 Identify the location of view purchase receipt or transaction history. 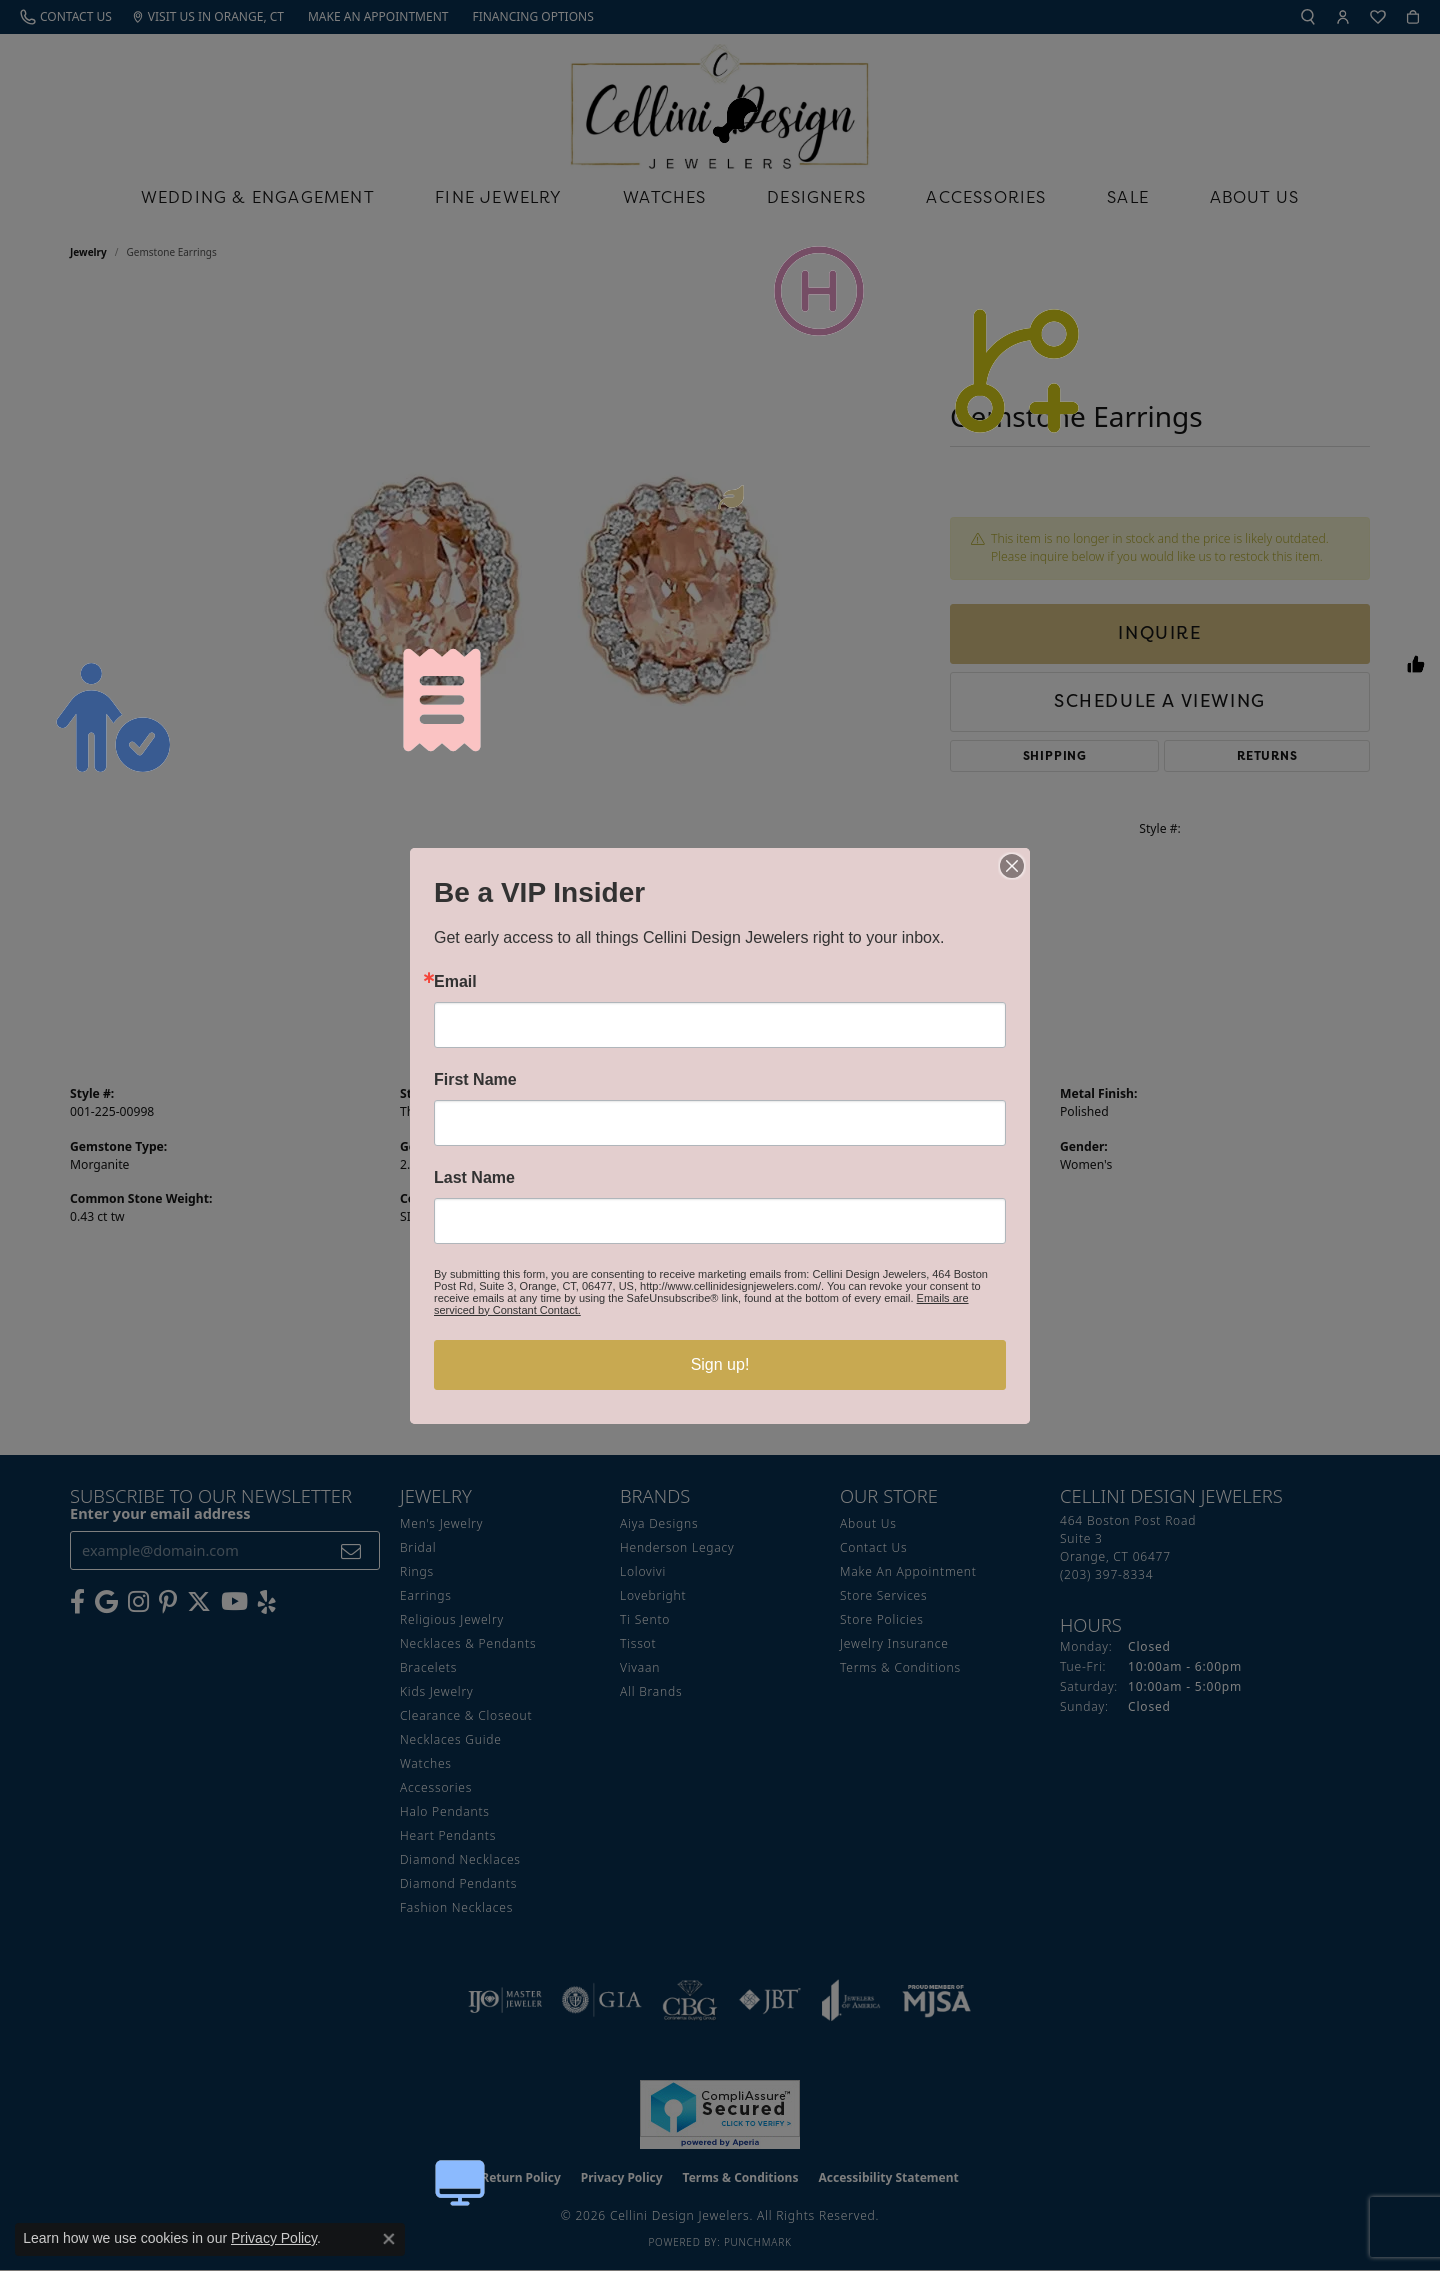
(442, 700).